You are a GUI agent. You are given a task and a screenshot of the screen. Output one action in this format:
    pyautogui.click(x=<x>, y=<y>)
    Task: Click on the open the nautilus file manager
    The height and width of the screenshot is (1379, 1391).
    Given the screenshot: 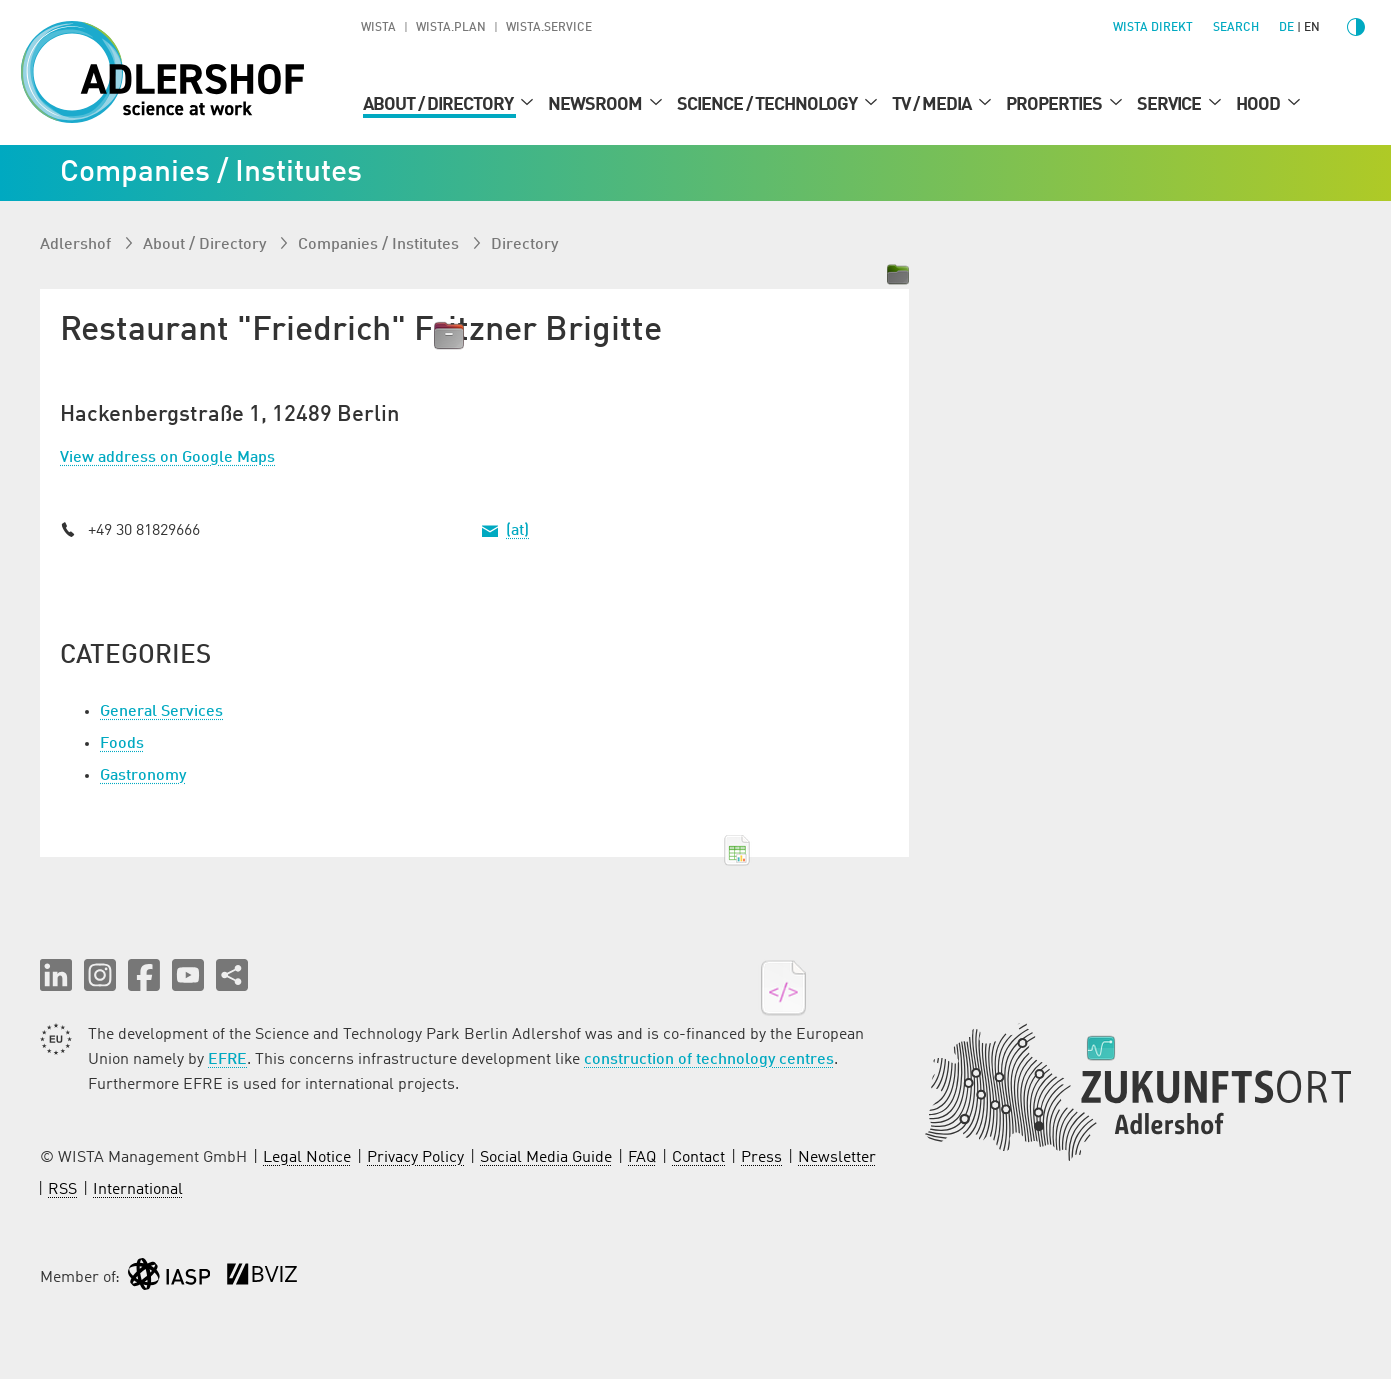 What is the action you would take?
    pyautogui.click(x=449, y=335)
    